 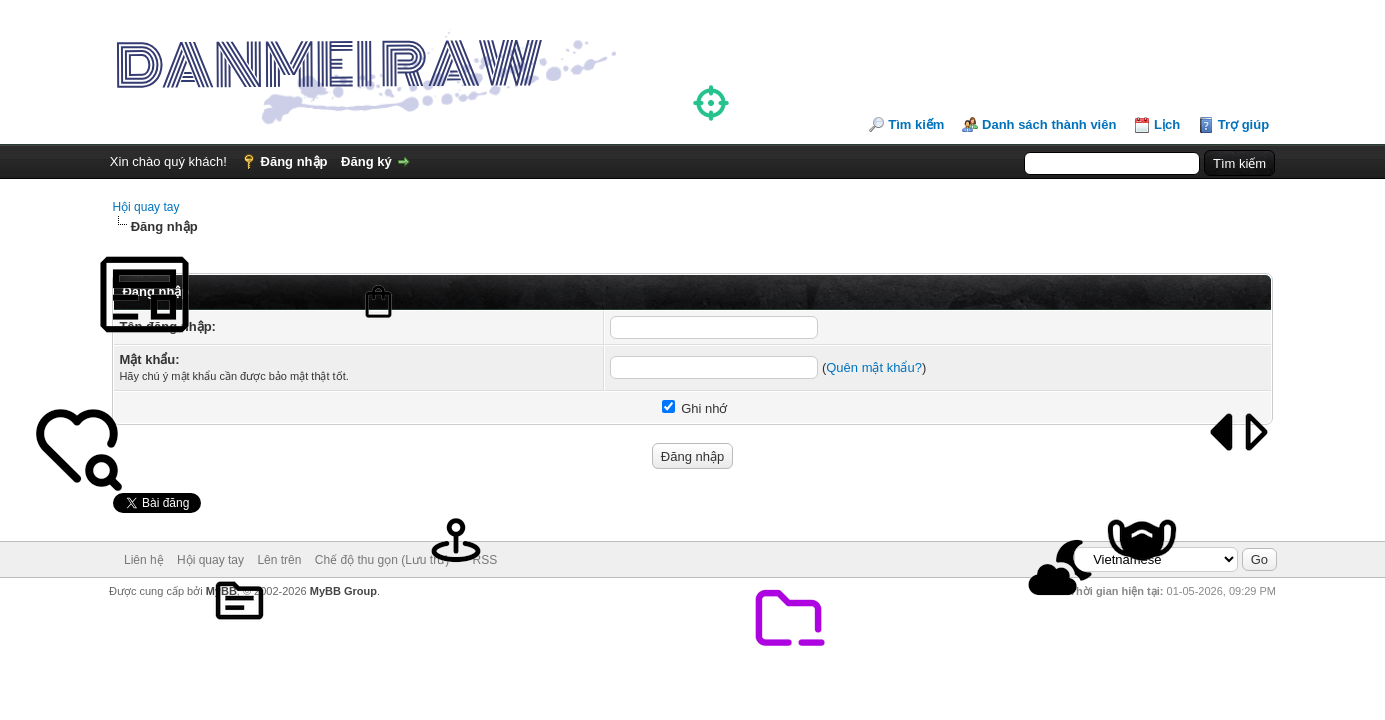 What do you see at coordinates (1239, 432) in the screenshot?
I see `switch to the right panel or view` at bounding box center [1239, 432].